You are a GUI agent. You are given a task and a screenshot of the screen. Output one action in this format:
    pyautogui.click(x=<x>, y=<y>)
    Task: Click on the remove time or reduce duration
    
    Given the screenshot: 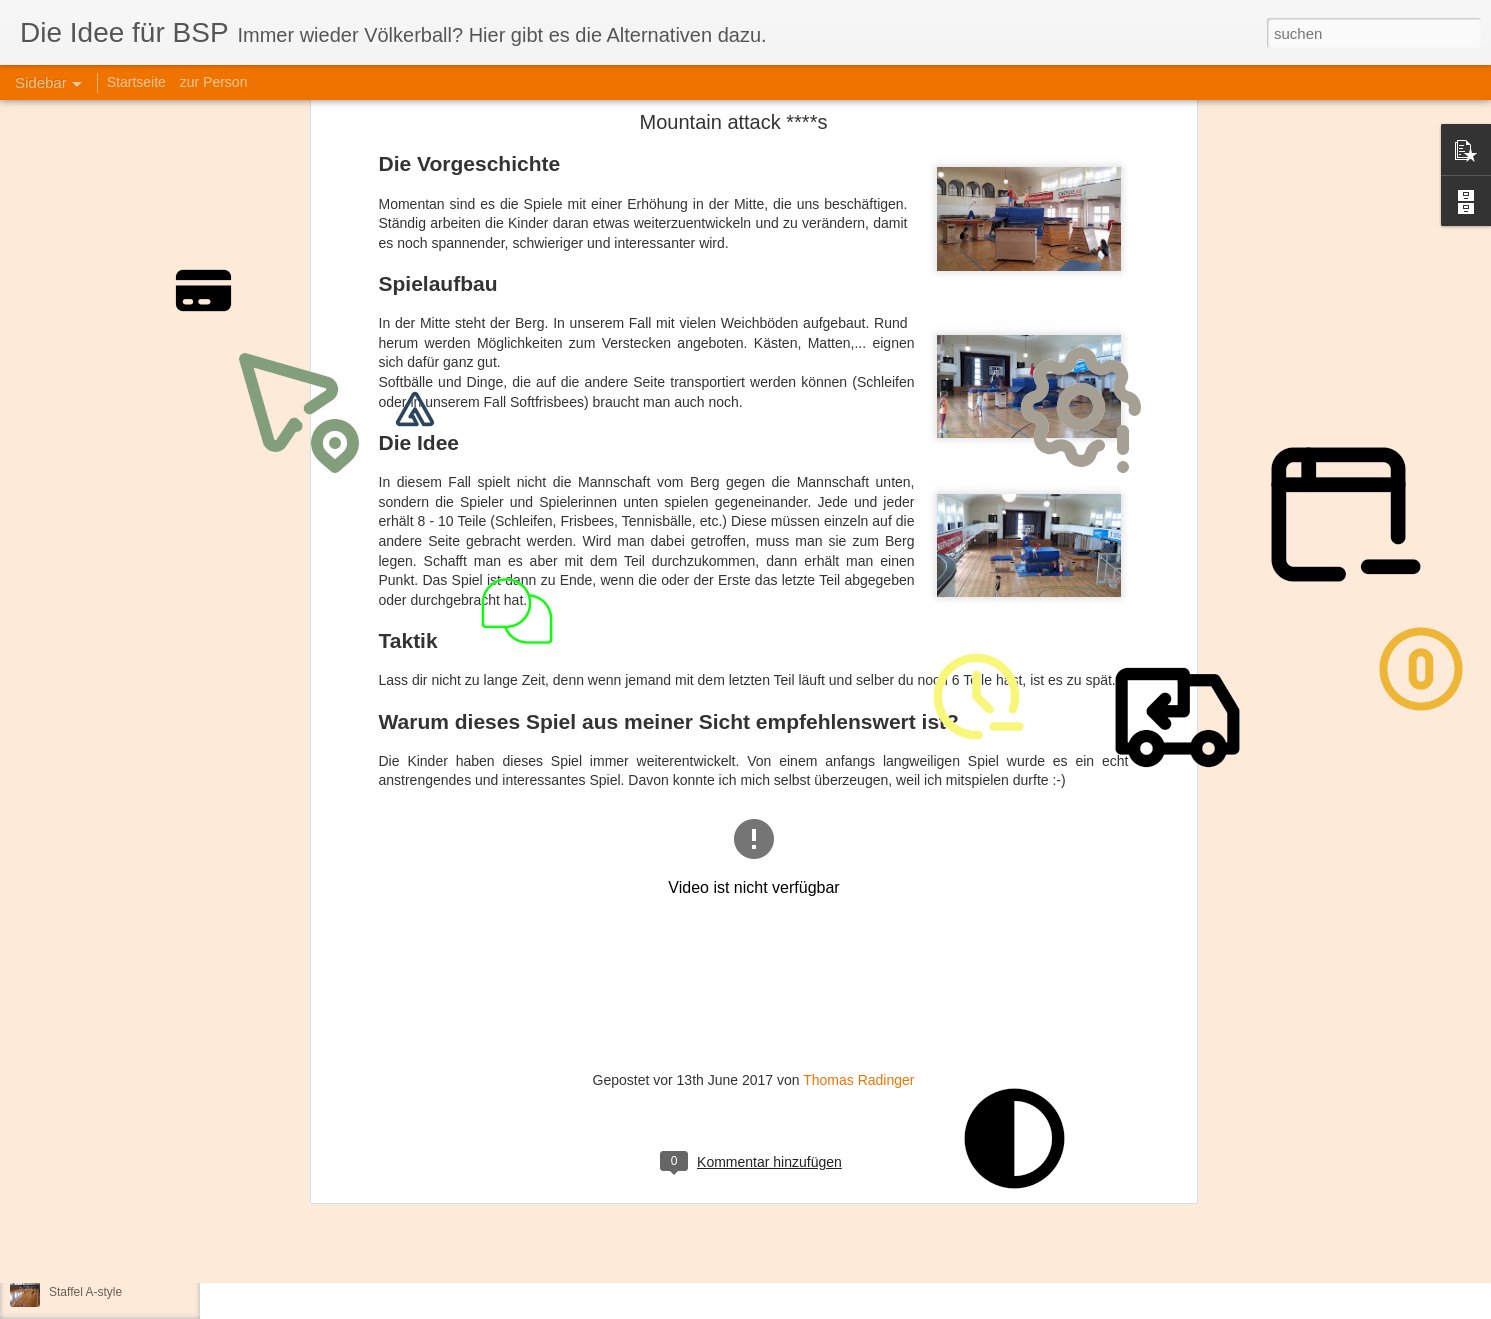 What is the action you would take?
    pyautogui.click(x=976, y=696)
    